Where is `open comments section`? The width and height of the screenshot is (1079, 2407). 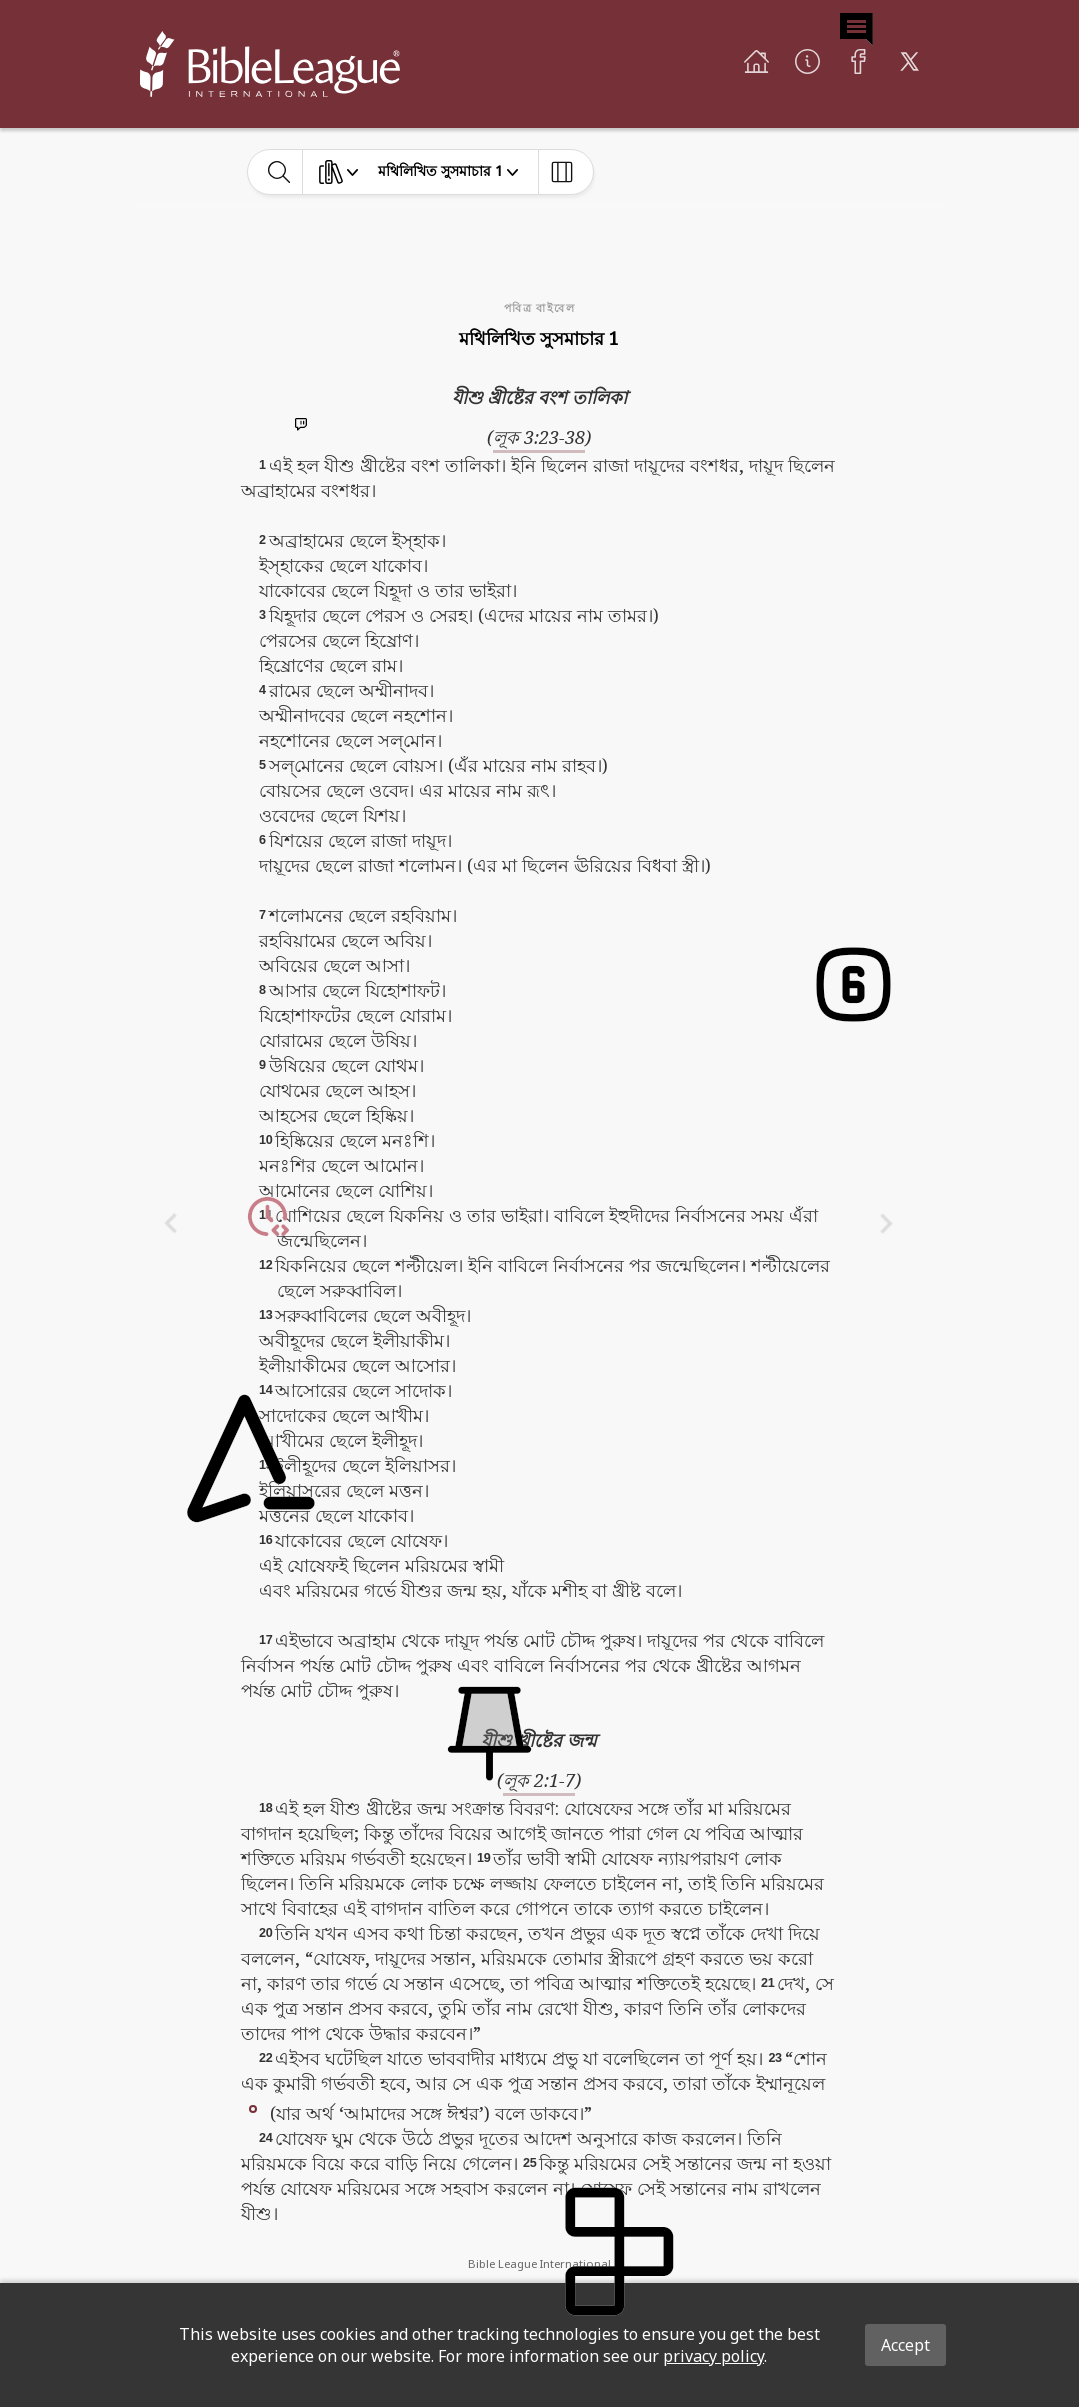
open comments section is located at coordinates (856, 29).